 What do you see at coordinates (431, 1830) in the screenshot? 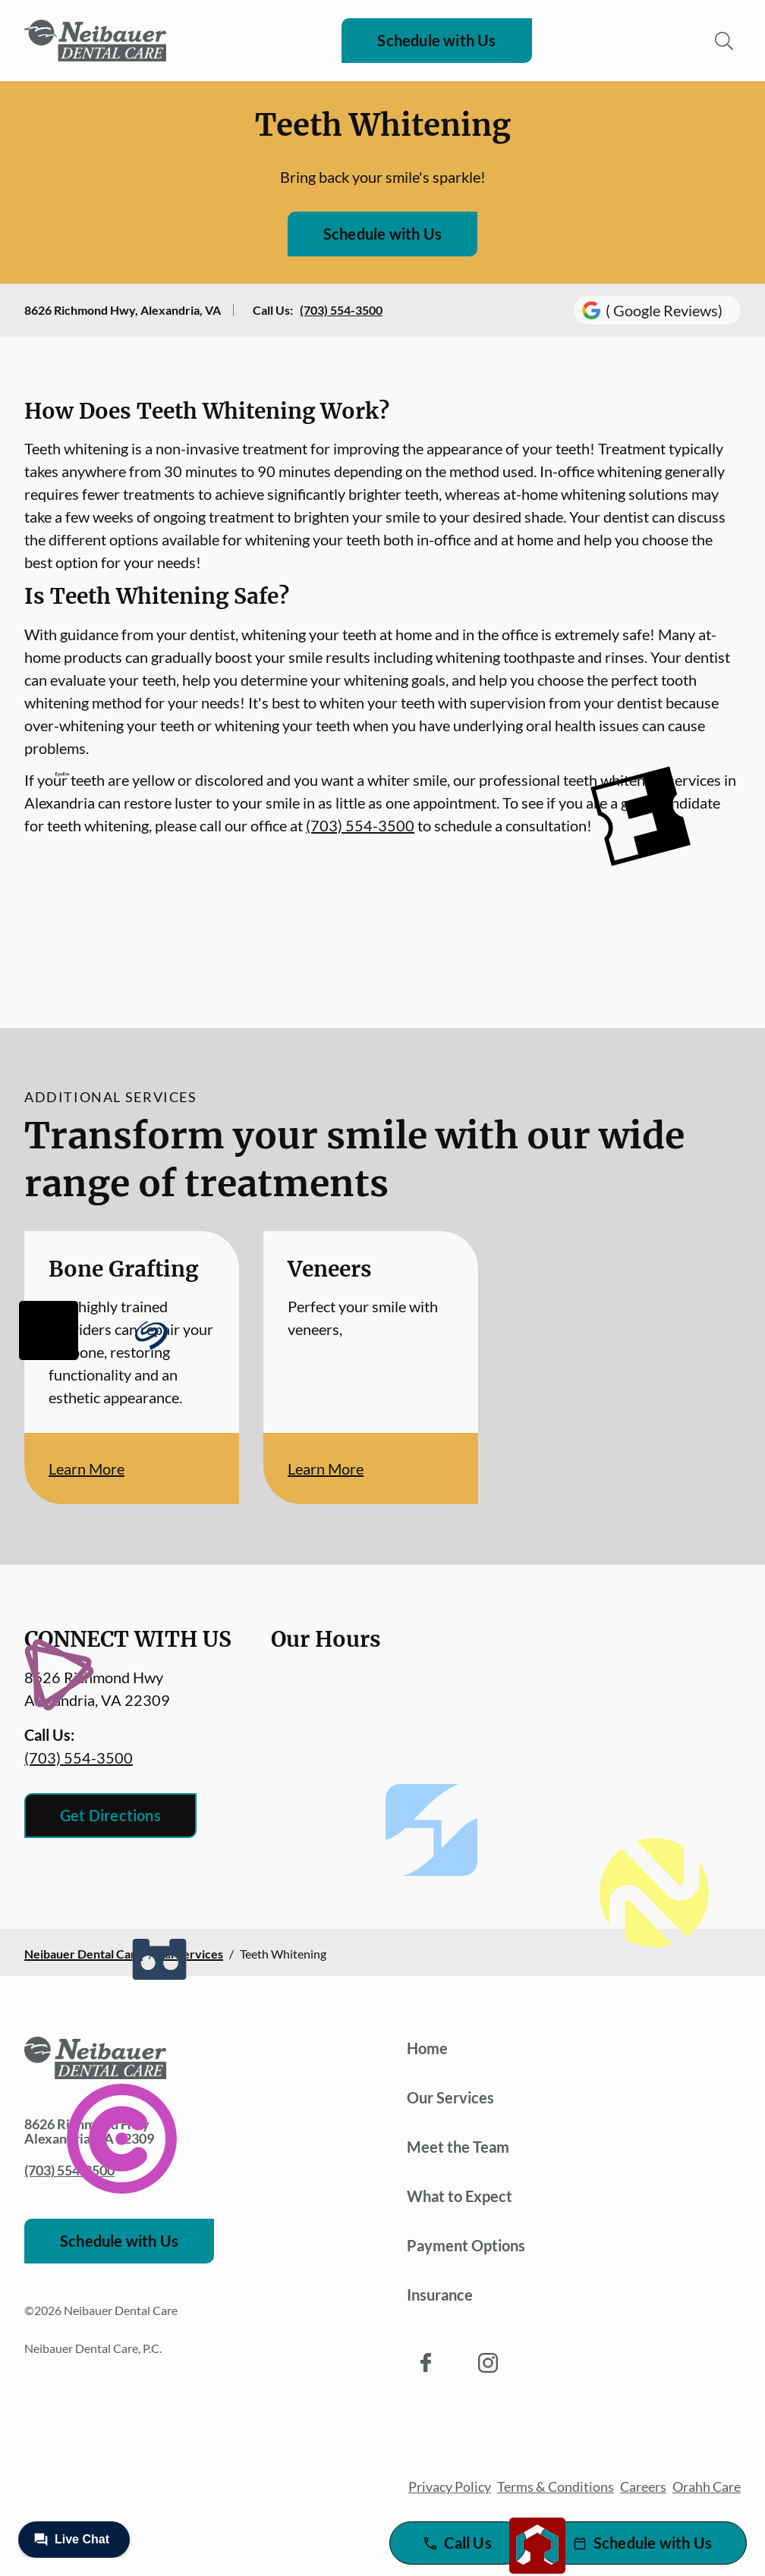
I see `open Coggle mind mapping app` at bounding box center [431, 1830].